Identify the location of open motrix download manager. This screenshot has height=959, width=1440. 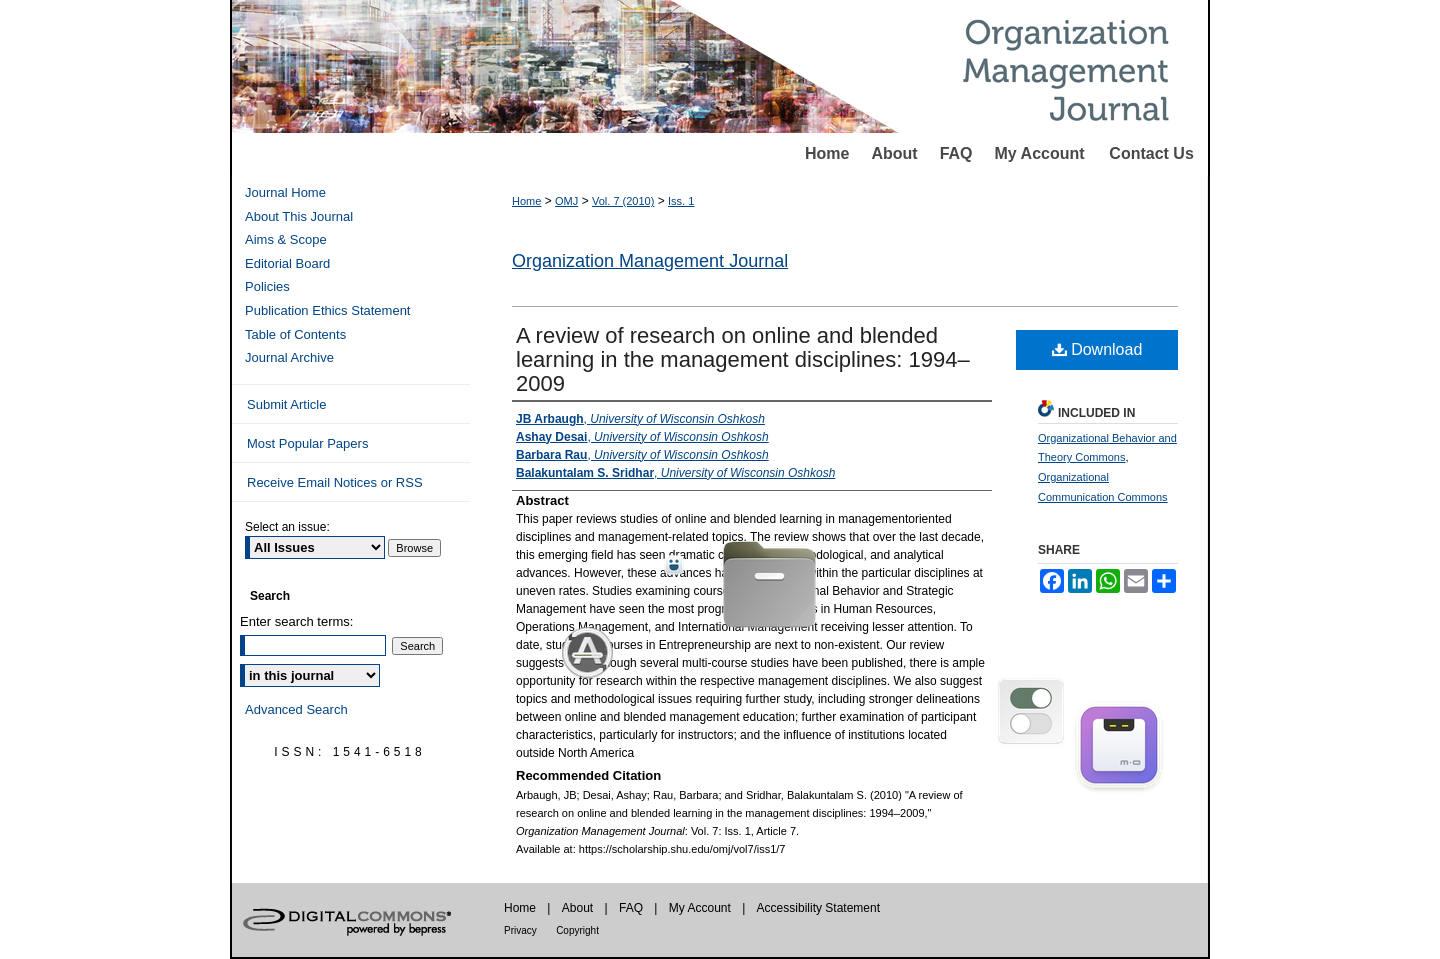
(1119, 745).